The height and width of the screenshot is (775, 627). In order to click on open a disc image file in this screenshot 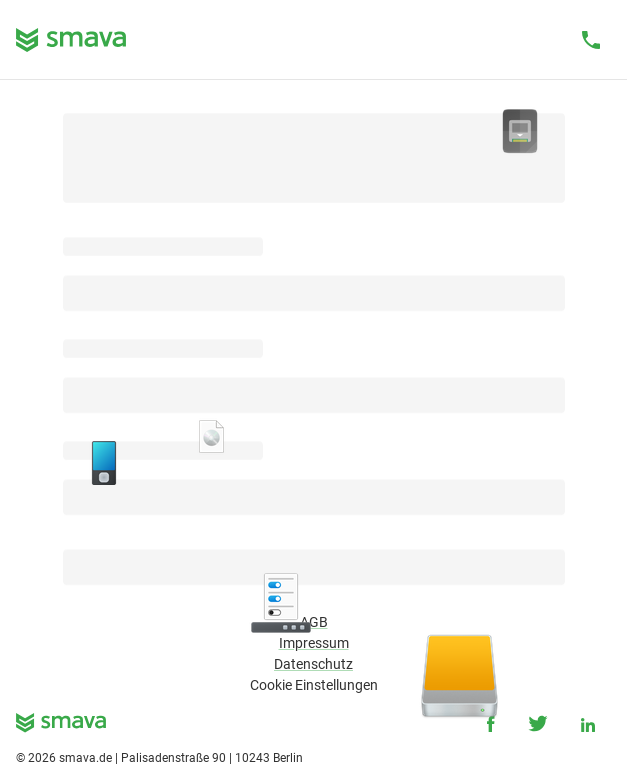, I will do `click(211, 436)`.